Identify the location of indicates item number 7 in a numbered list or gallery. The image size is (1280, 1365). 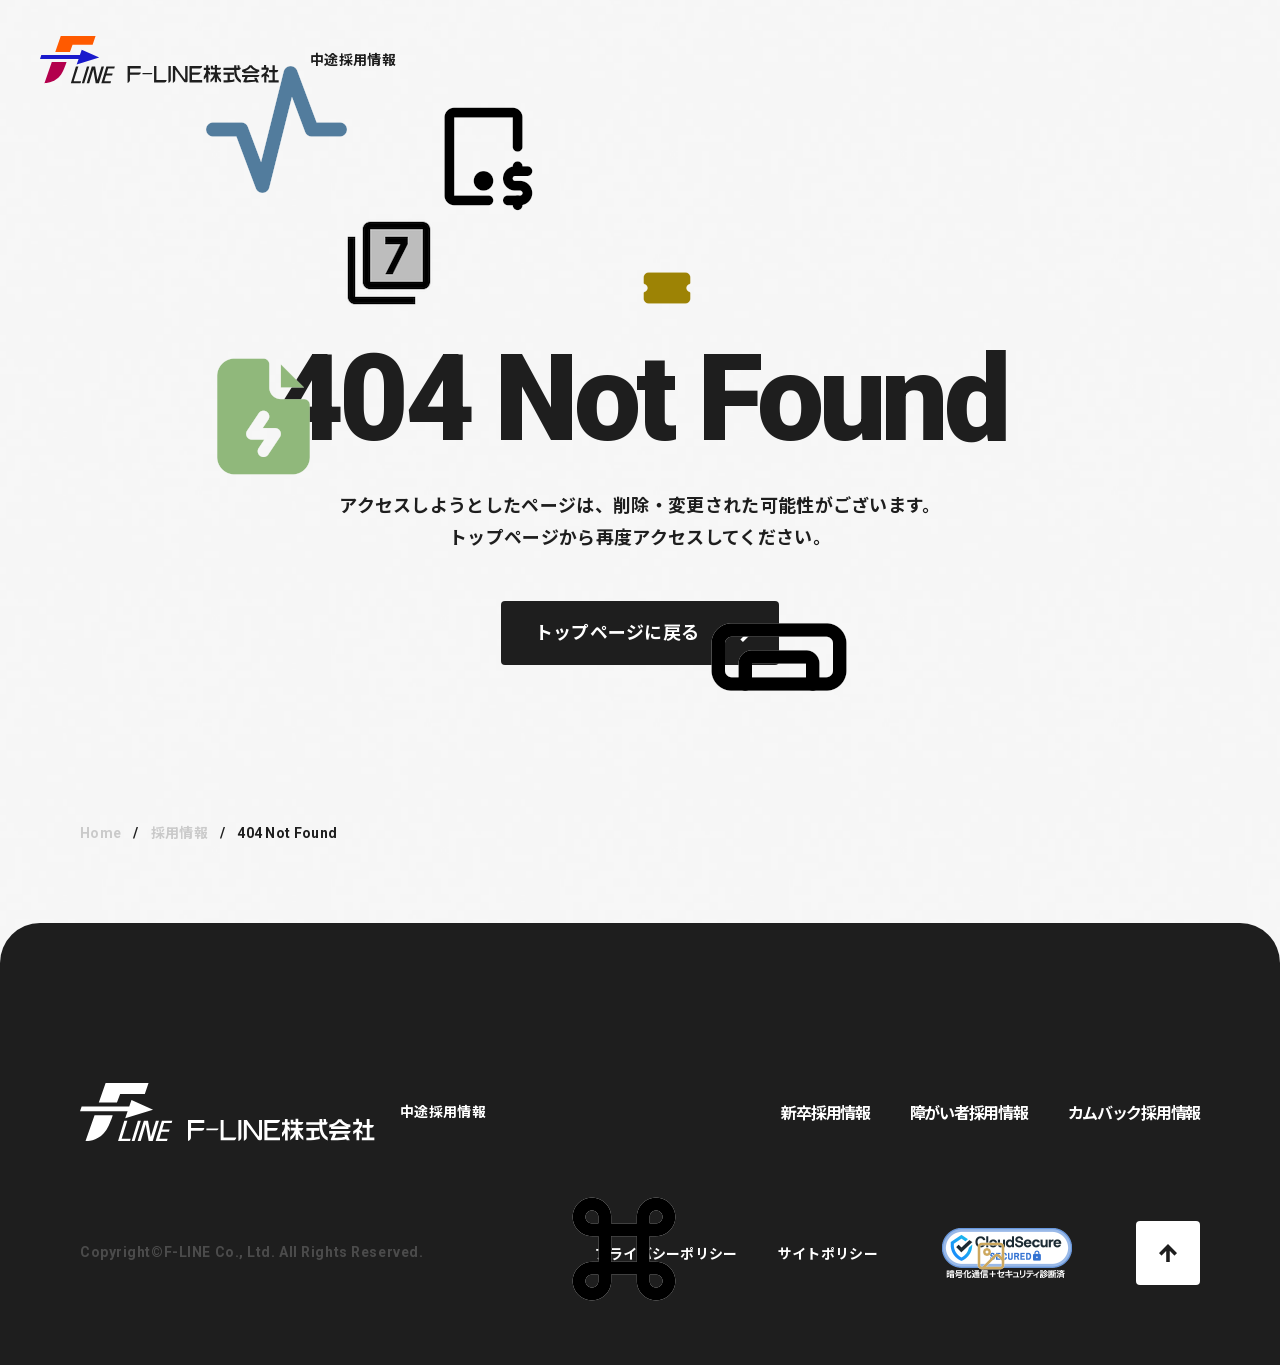
(389, 263).